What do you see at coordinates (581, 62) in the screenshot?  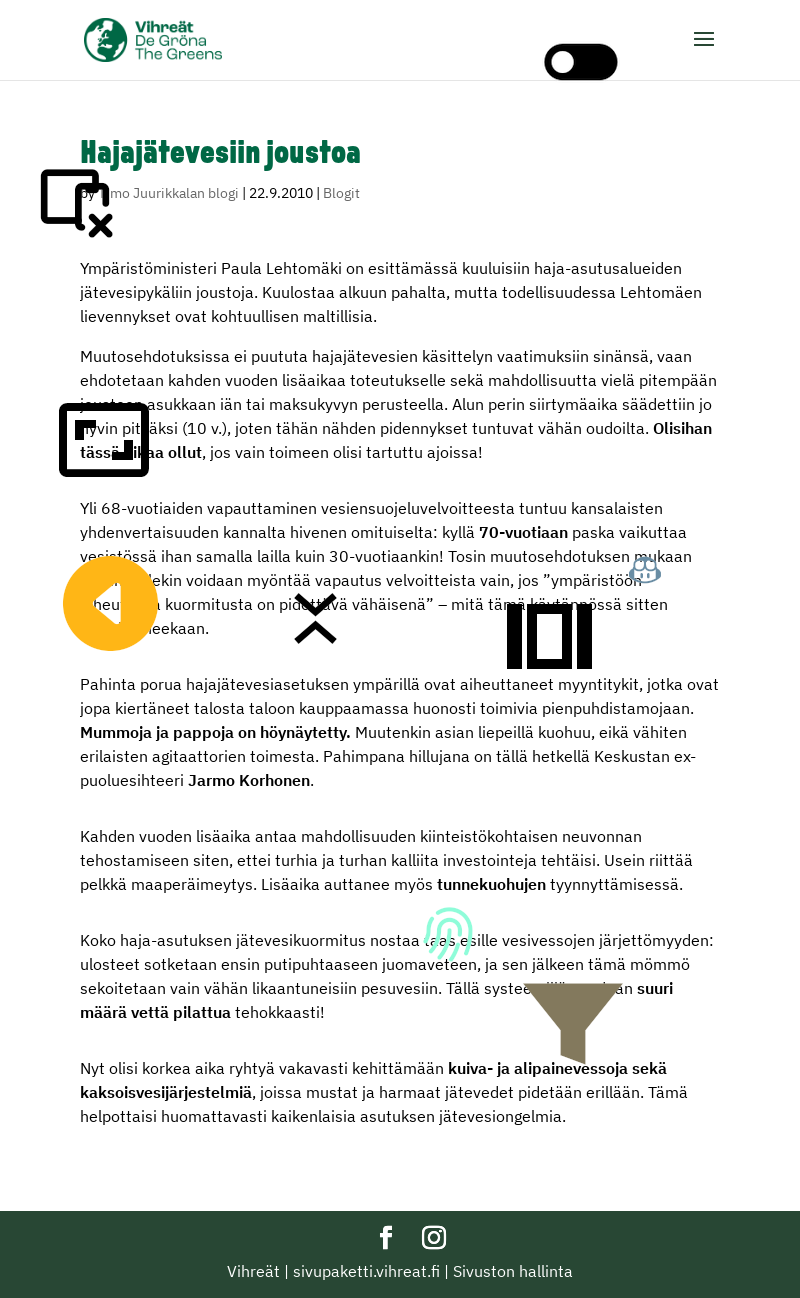 I see `toggle switch in off position` at bounding box center [581, 62].